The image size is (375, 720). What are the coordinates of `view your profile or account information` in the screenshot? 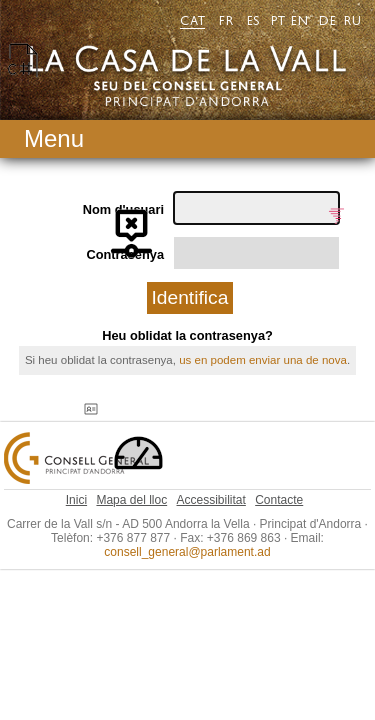 It's located at (91, 409).